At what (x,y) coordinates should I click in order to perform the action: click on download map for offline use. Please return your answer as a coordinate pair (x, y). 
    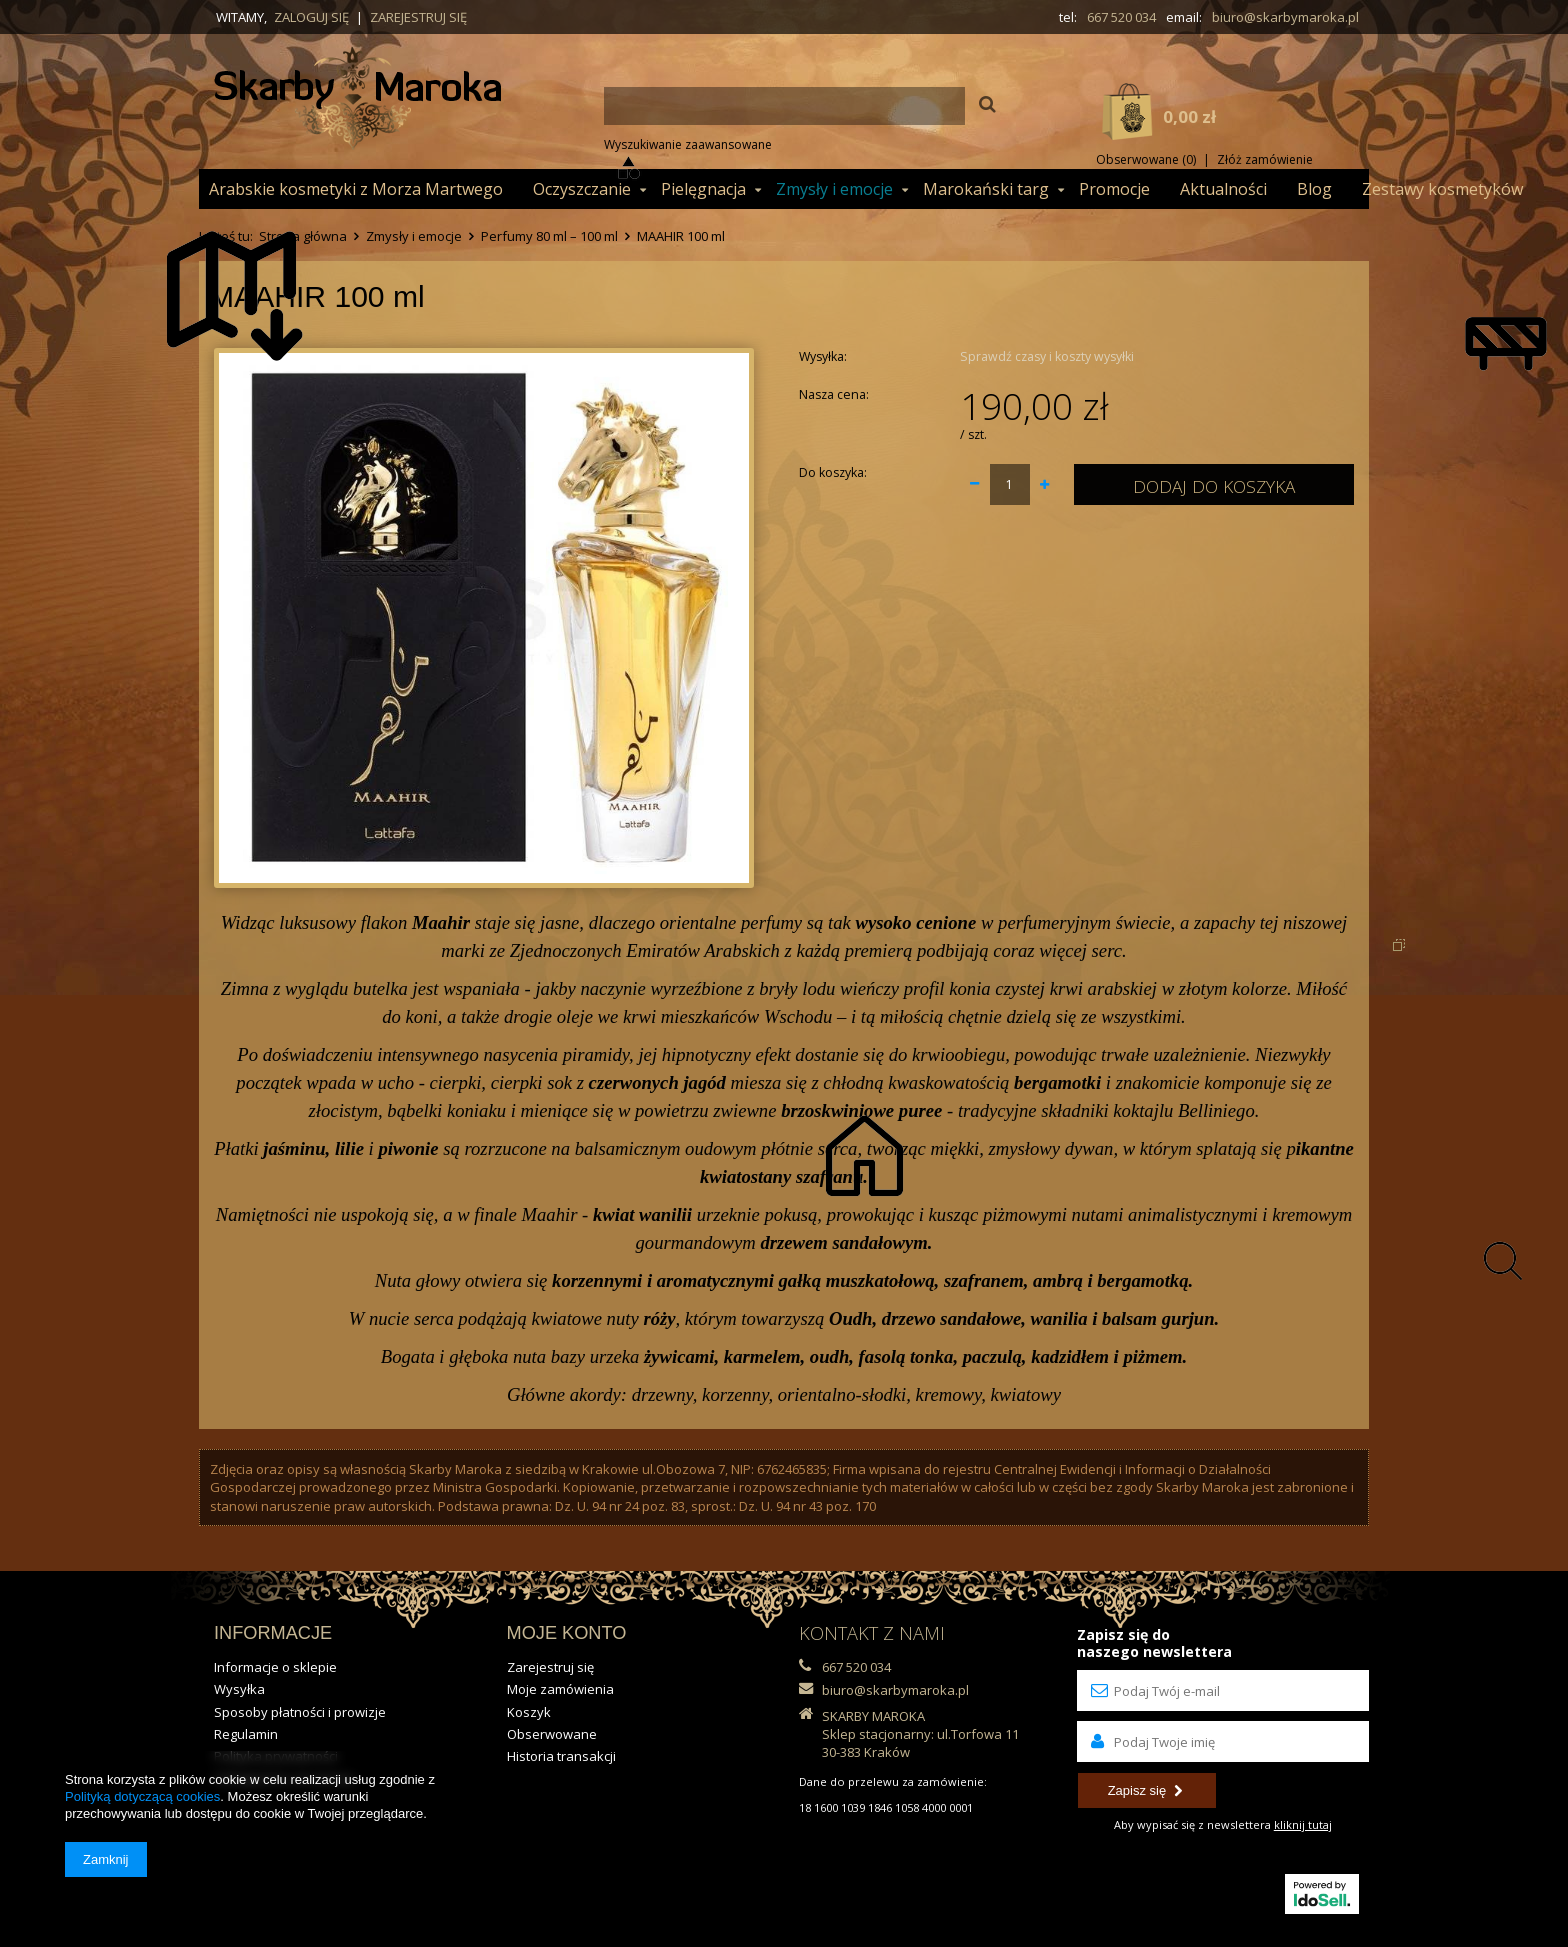
    Looking at the image, I should click on (231, 289).